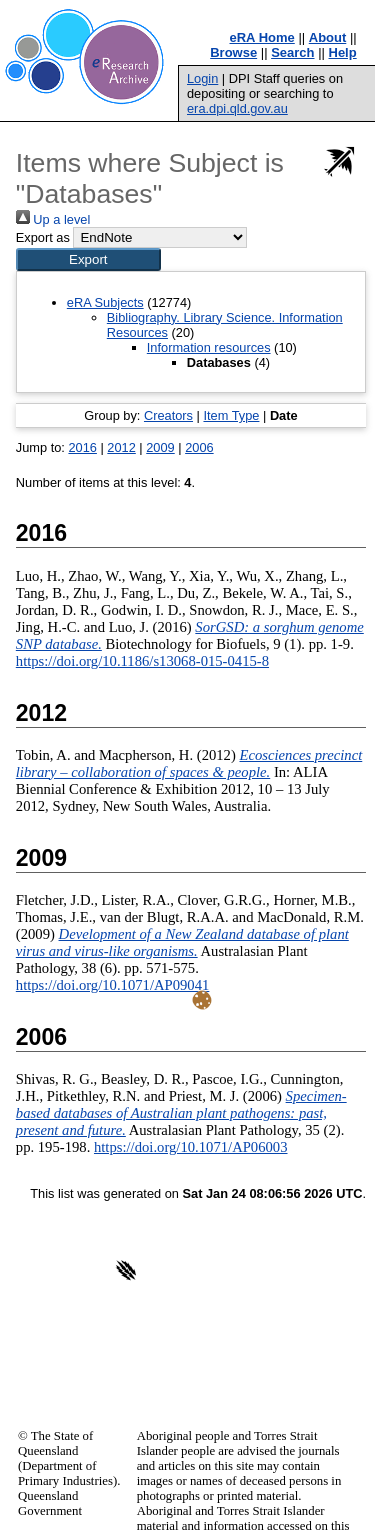 Image resolution: width=375 pixels, height=1530 pixels. Describe the element at coordinates (126, 1270) in the screenshot. I see `lightning attack or electric slash ability` at that location.